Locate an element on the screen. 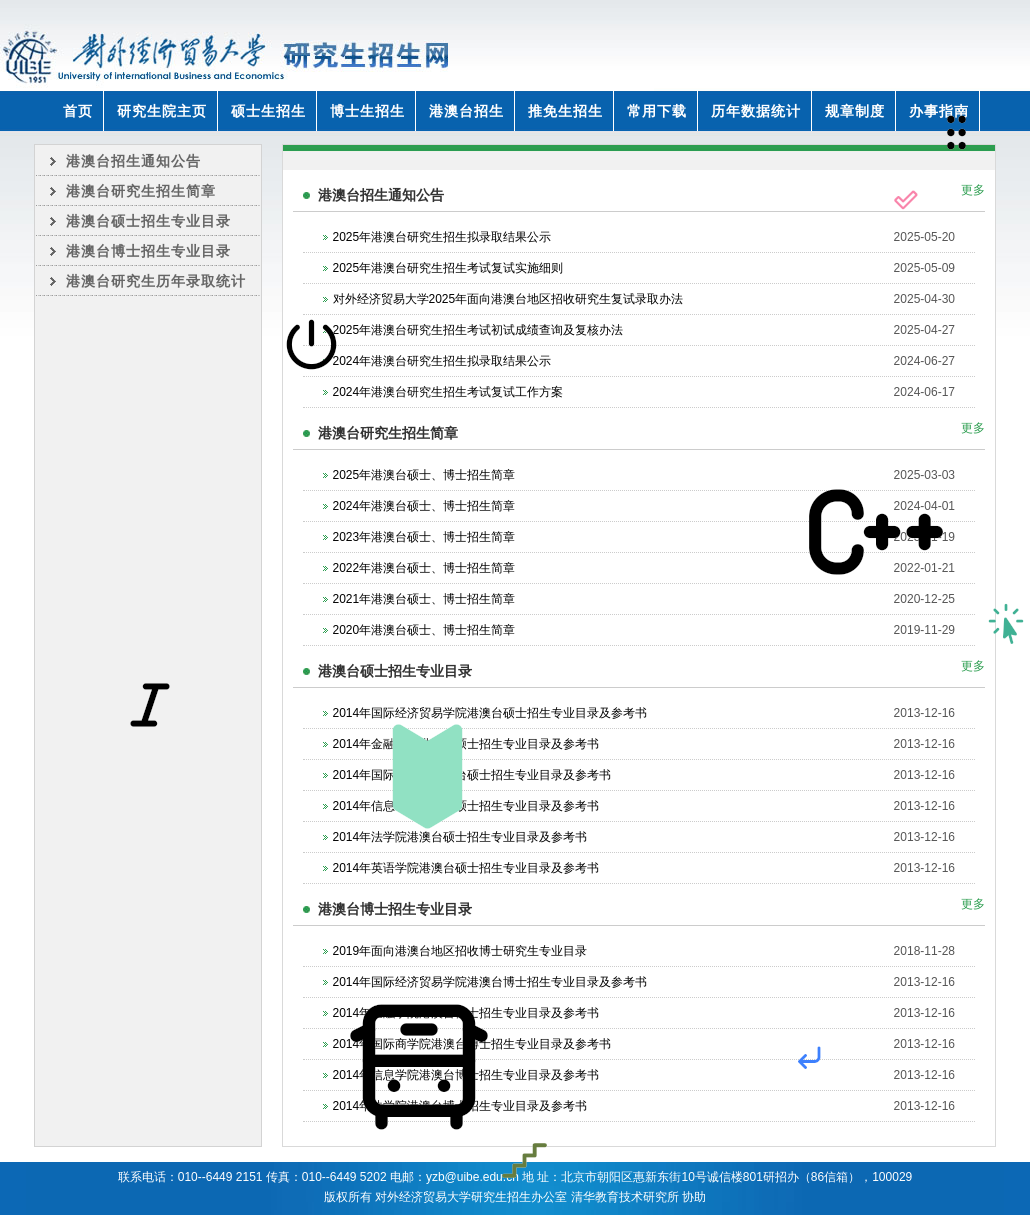 The image size is (1030, 1227). return or enter key action is located at coordinates (810, 1057).